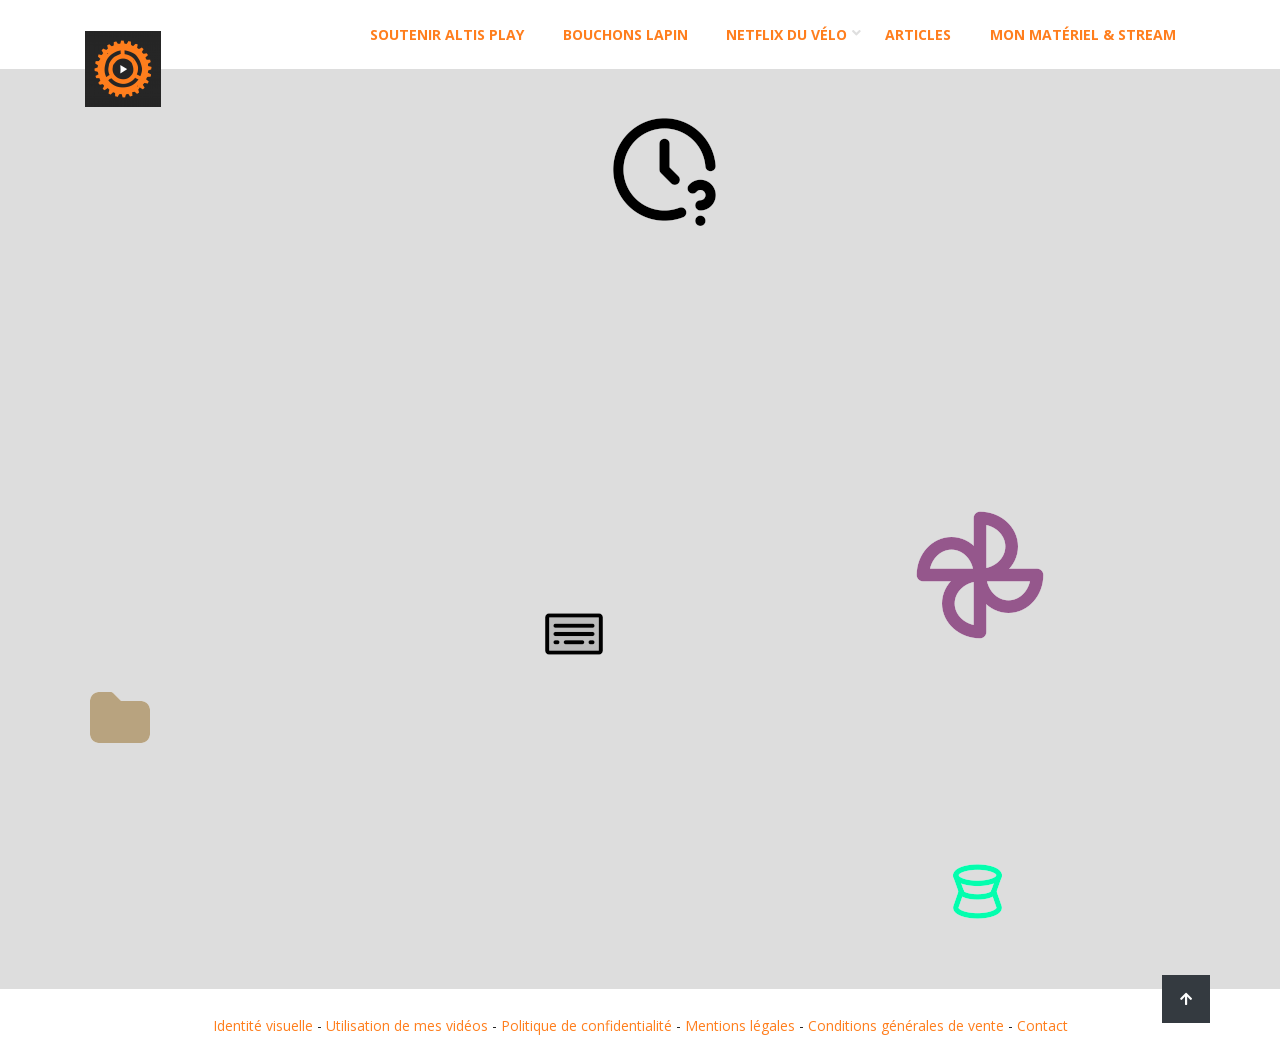 This screenshot has height=1062, width=1280. I want to click on open file folder, so click(120, 719).